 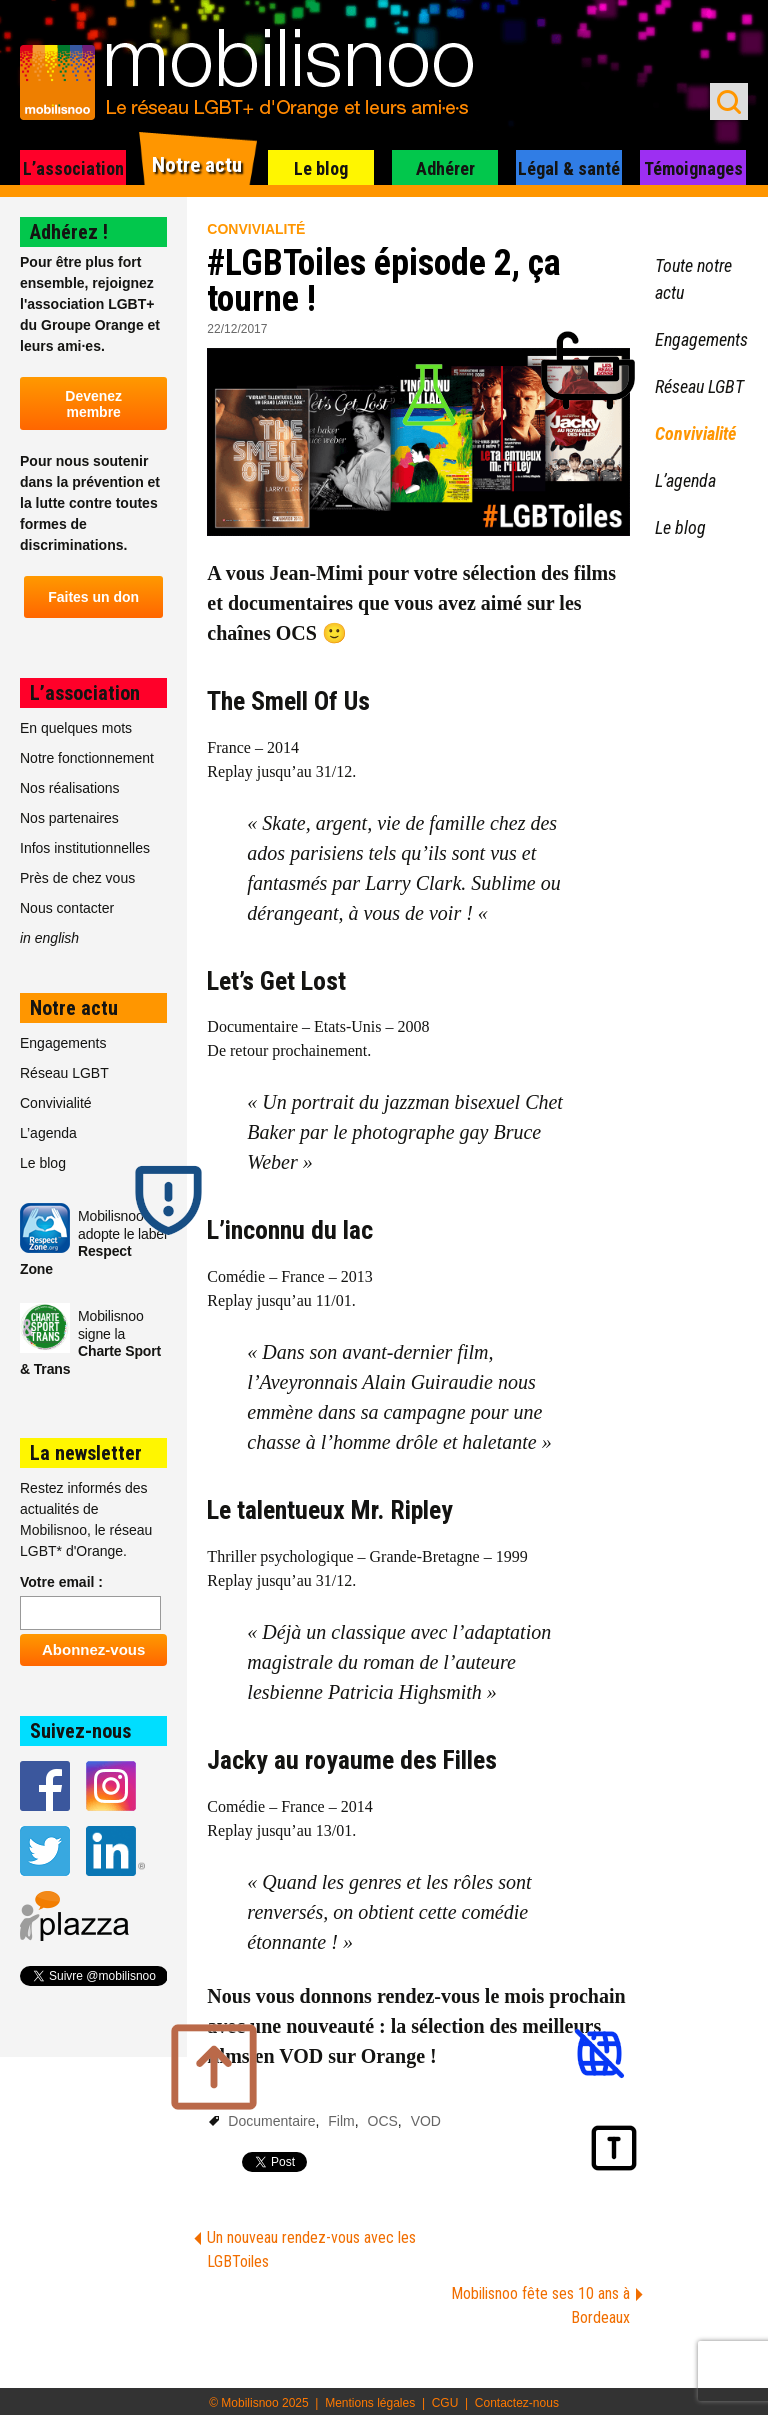 What do you see at coordinates (429, 395) in the screenshot?
I see `access experimental or beta features` at bounding box center [429, 395].